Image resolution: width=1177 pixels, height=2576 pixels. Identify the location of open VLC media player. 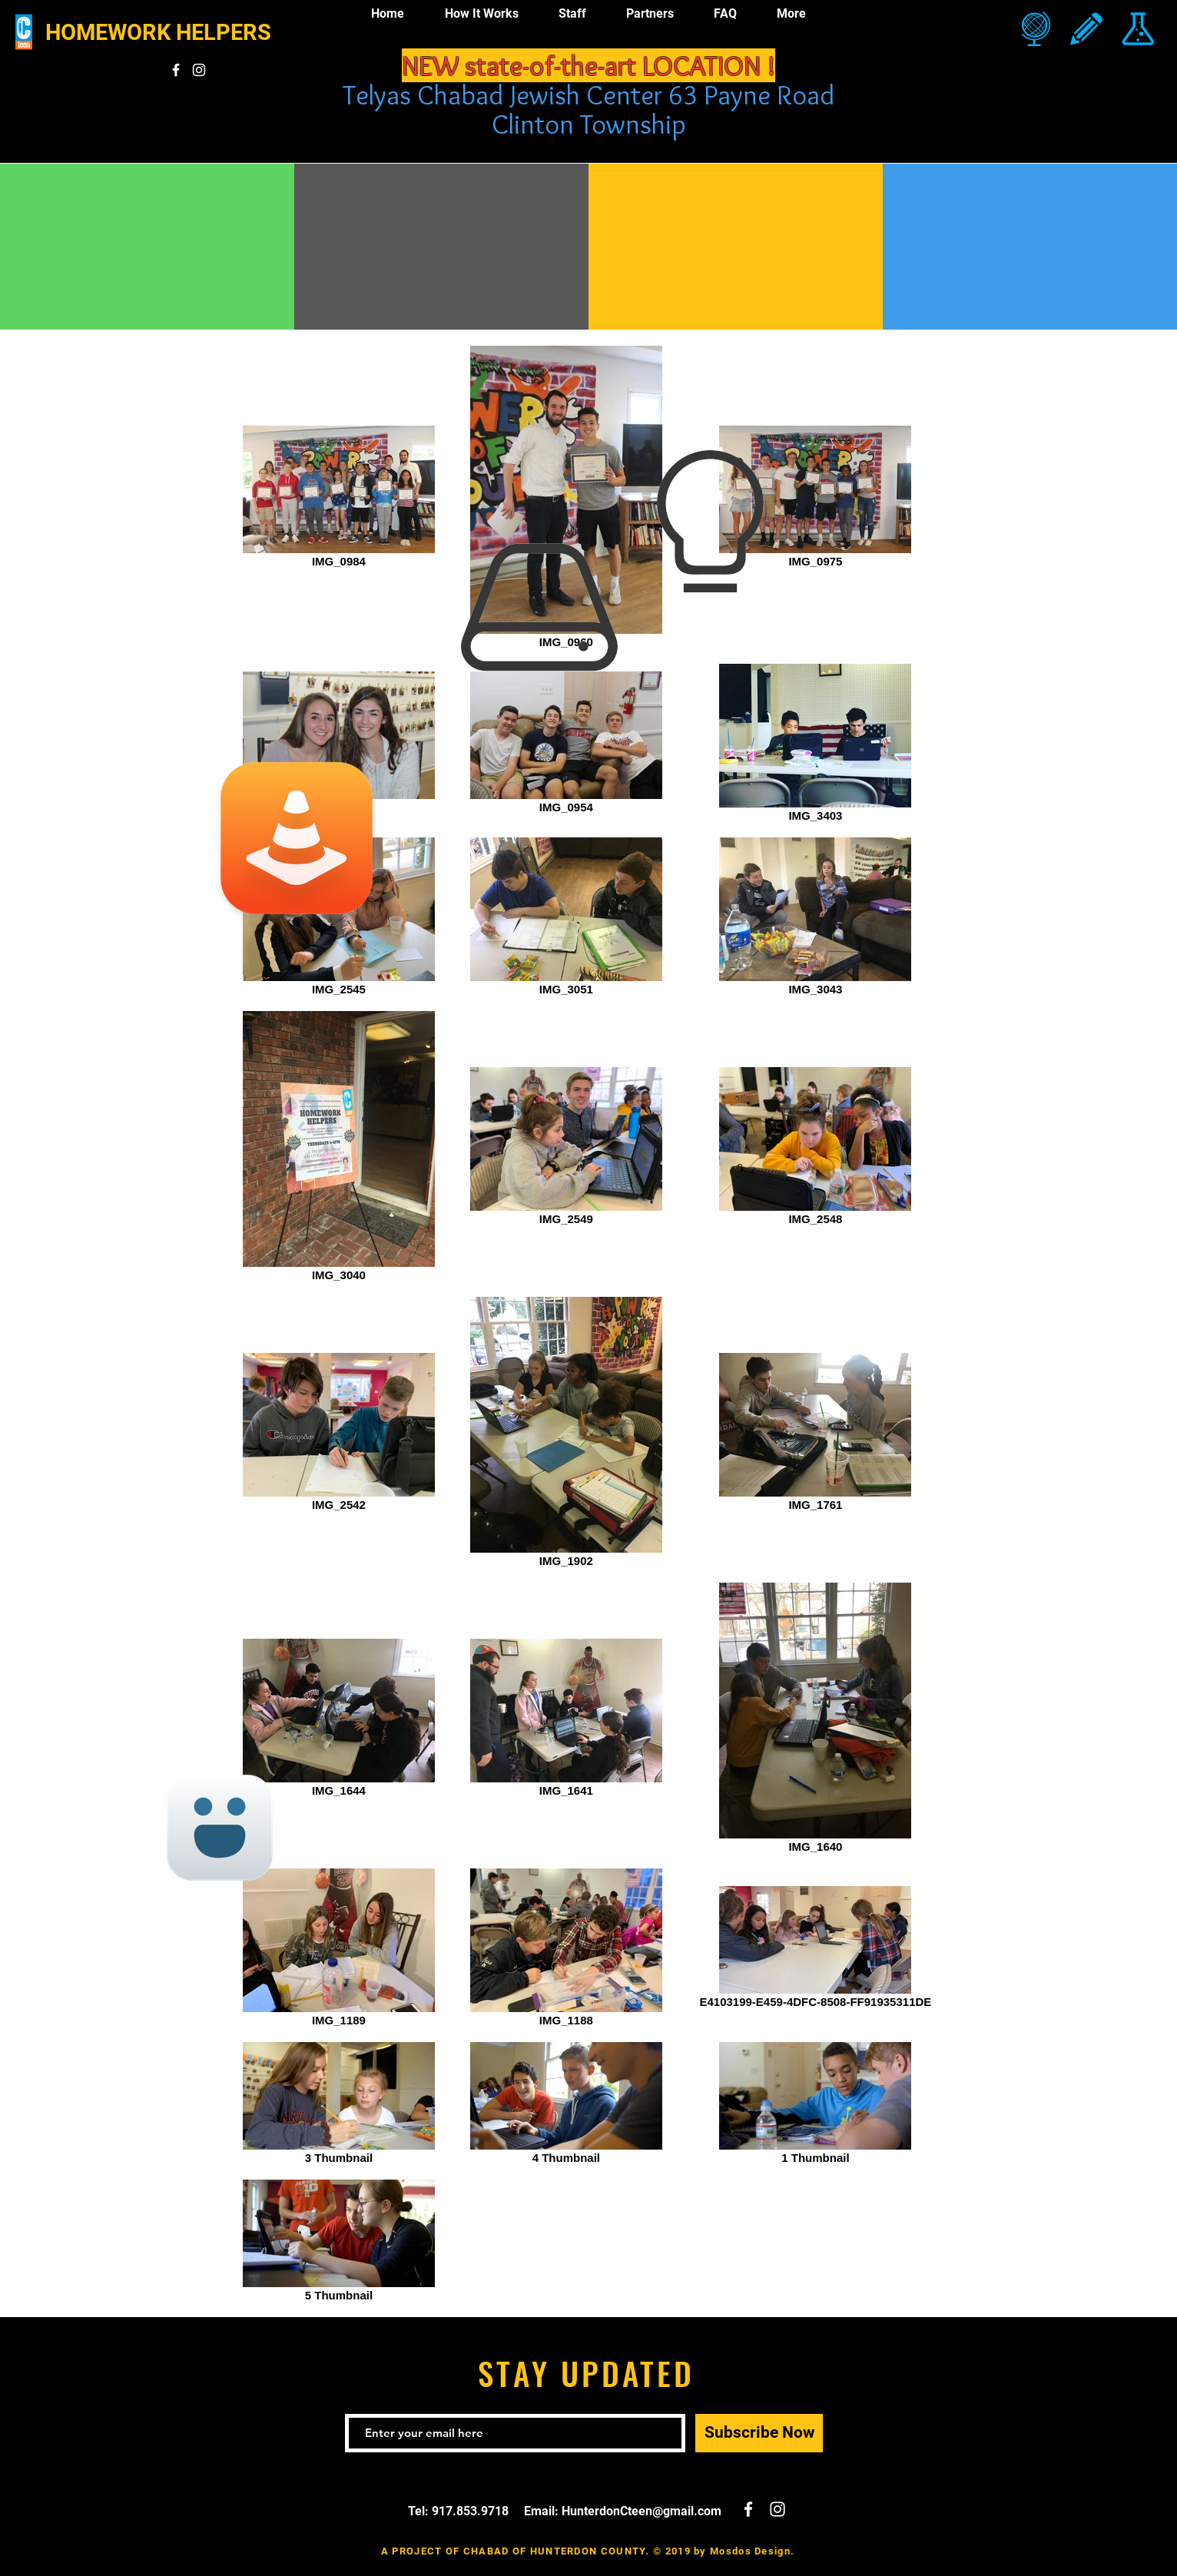
(297, 838).